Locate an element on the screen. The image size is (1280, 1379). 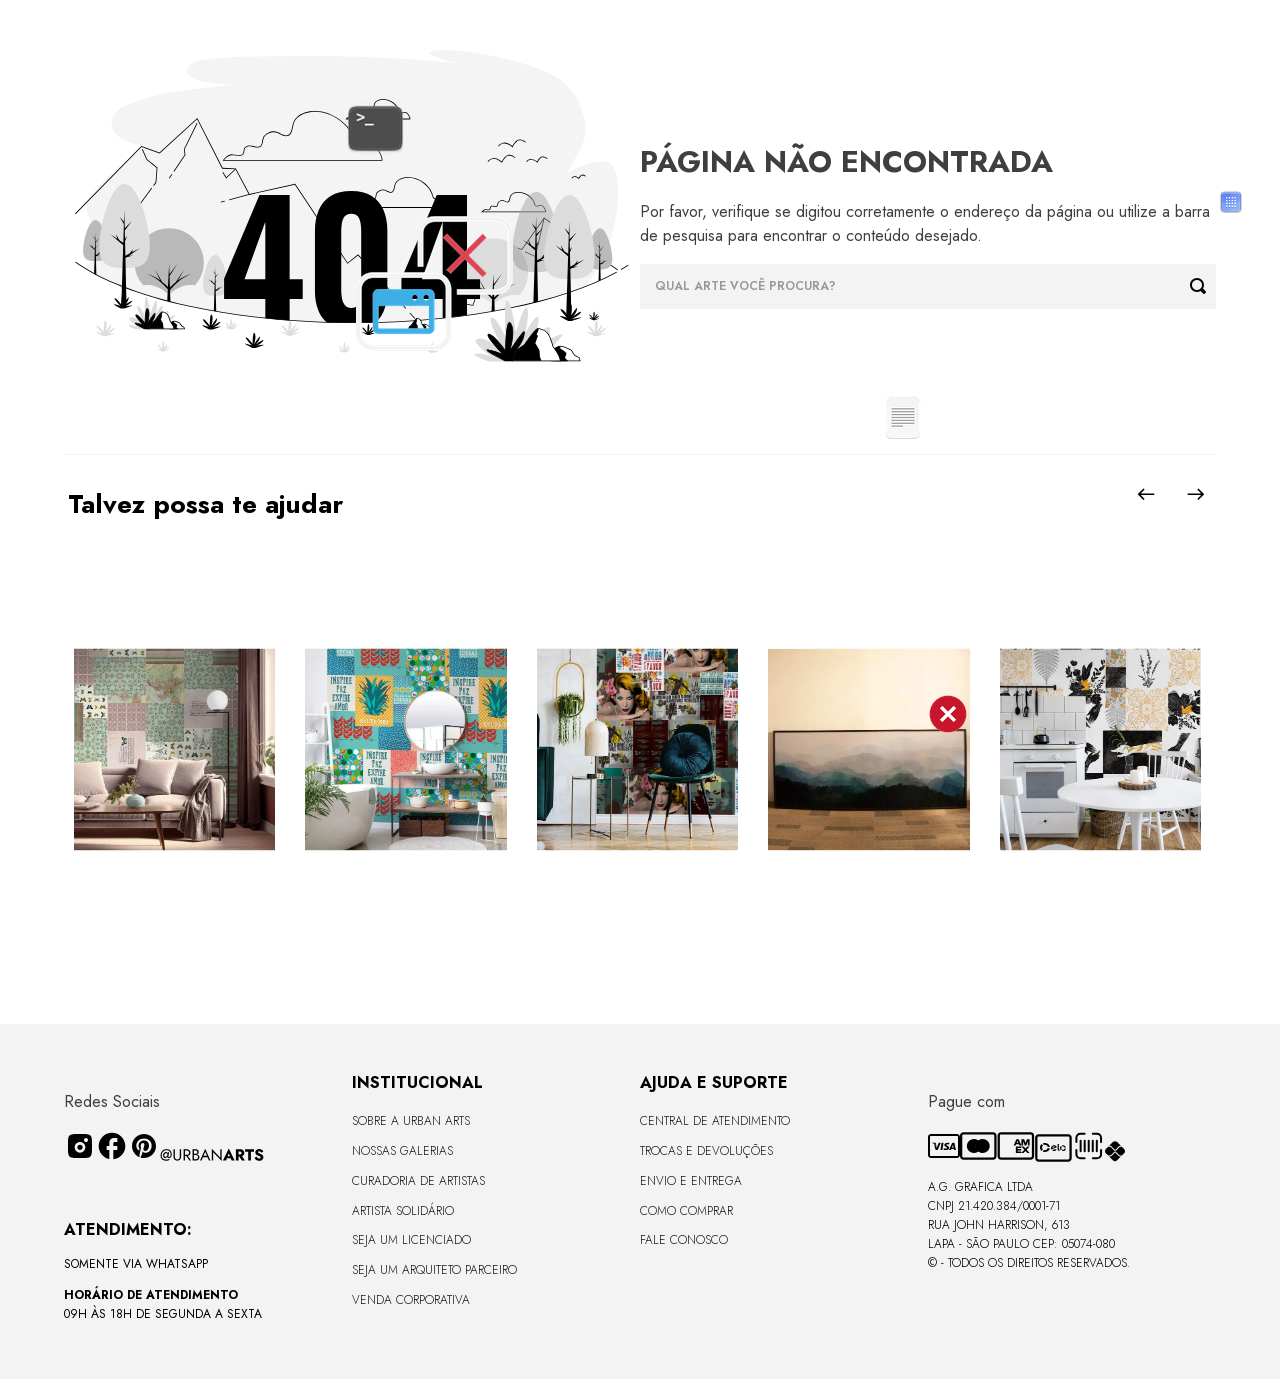
close or shut down display is located at coordinates (434, 283).